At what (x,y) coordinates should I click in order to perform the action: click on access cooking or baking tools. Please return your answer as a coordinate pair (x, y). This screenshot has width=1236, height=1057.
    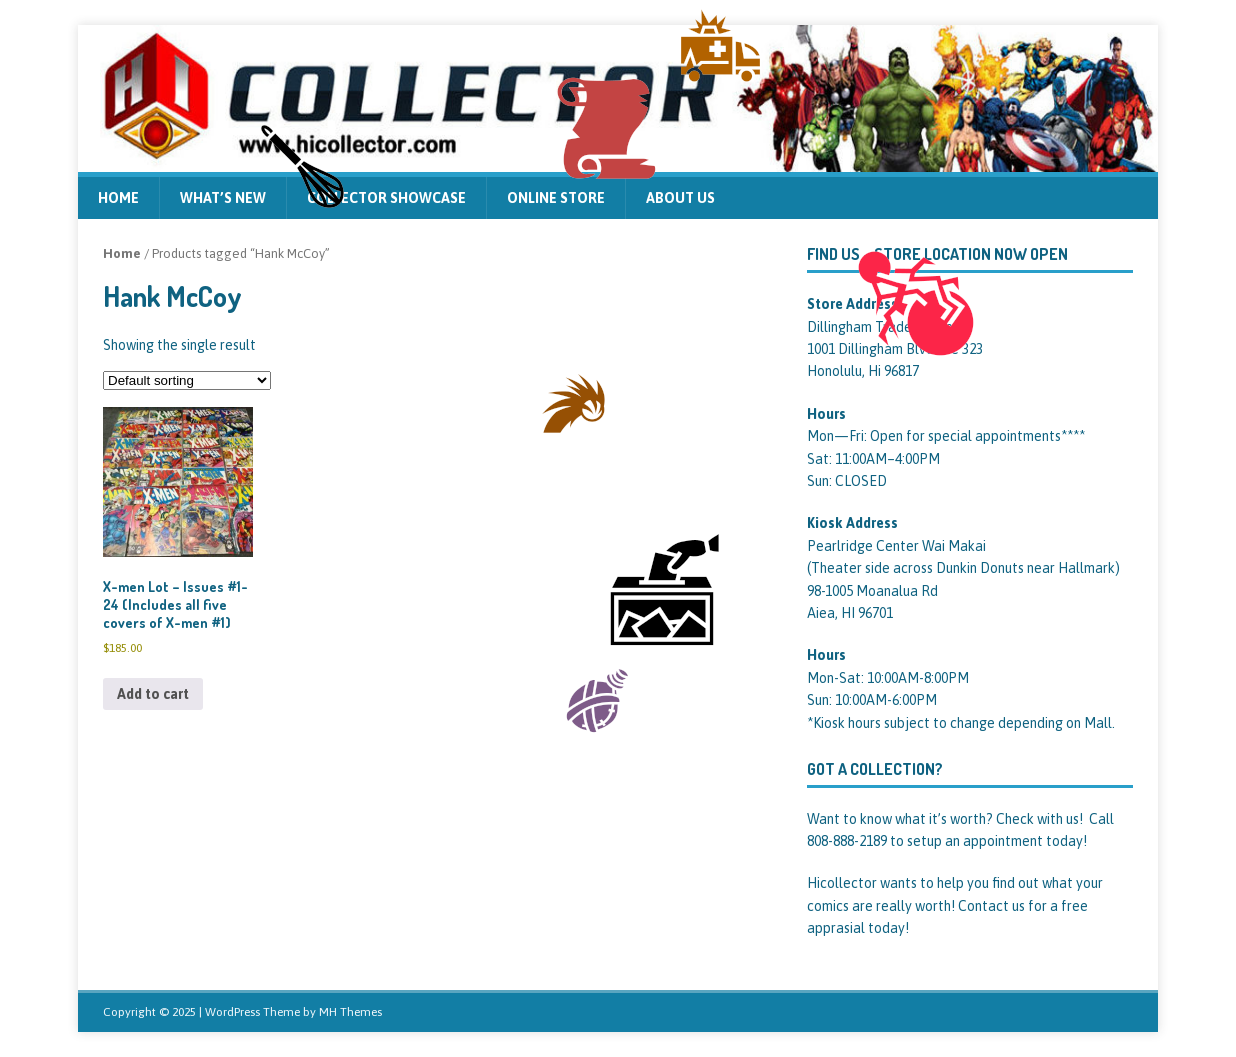
    Looking at the image, I should click on (302, 166).